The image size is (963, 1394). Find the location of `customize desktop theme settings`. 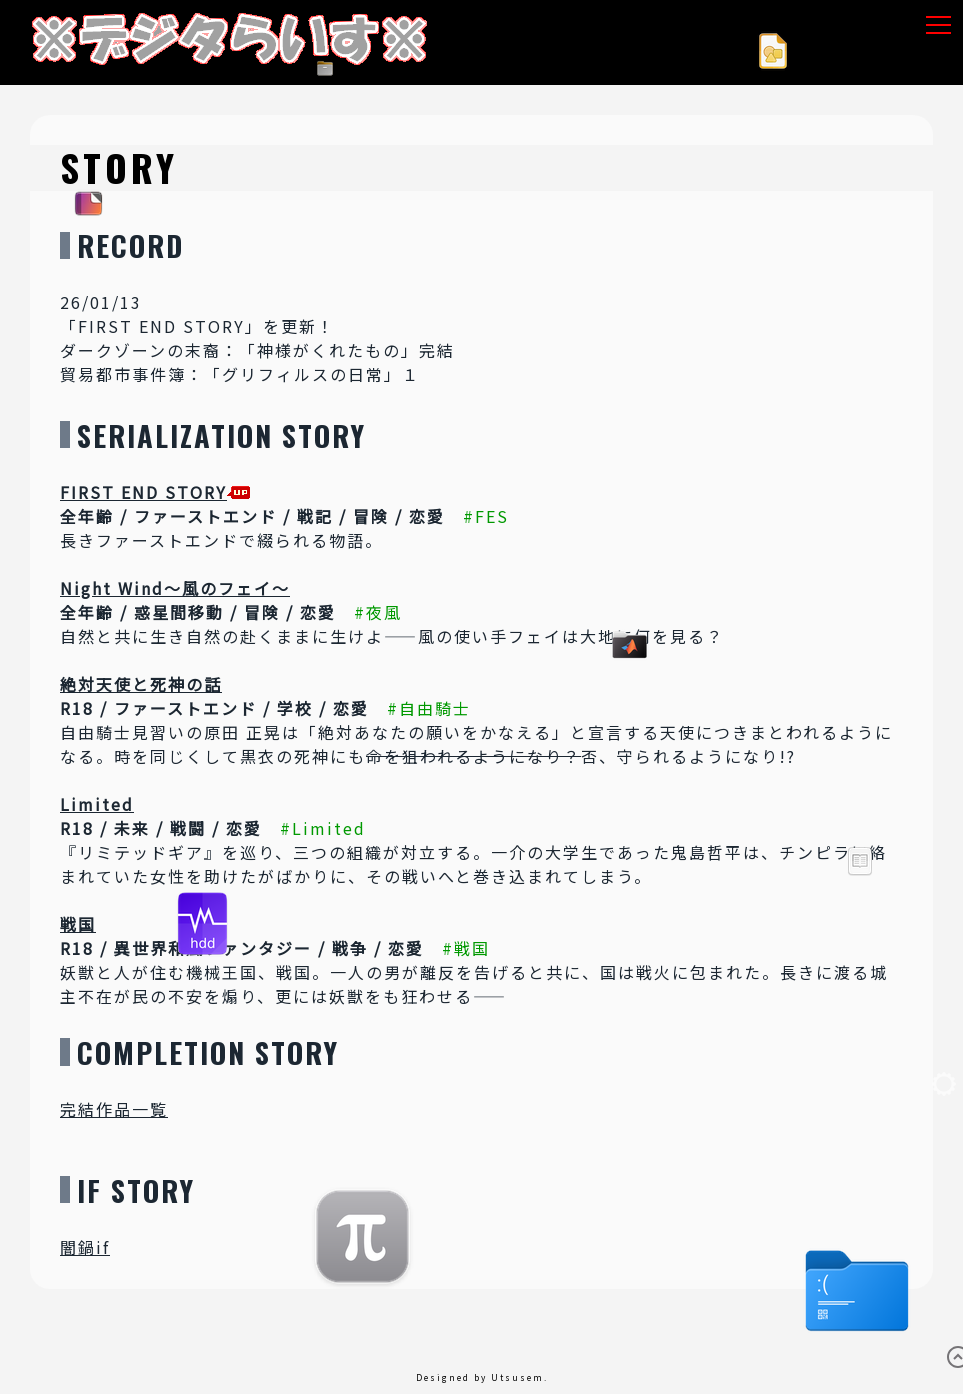

customize desktop theme settings is located at coordinates (88, 203).